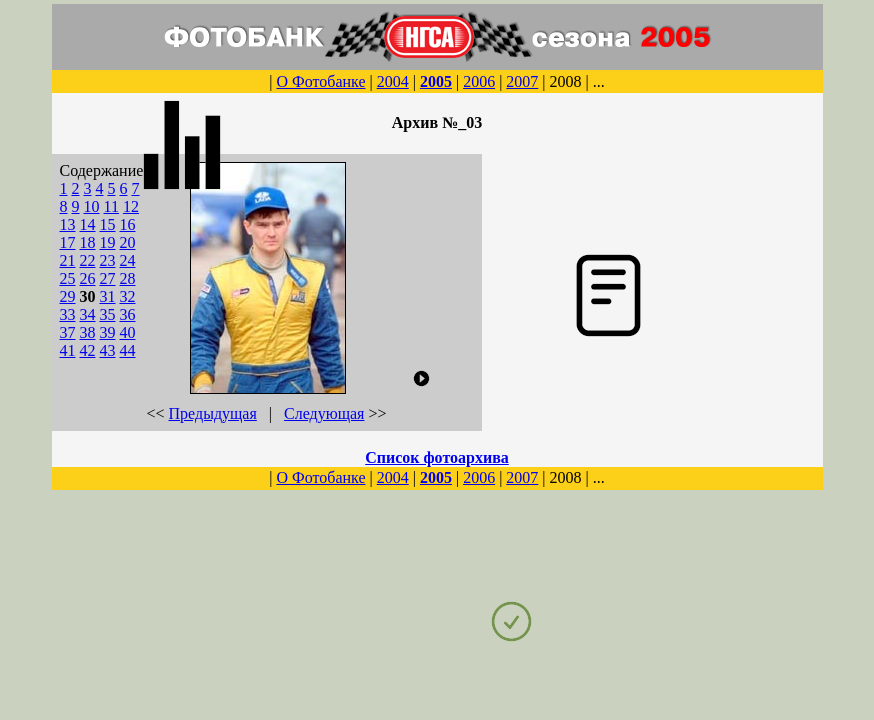  Describe the element at coordinates (608, 295) in the screenshot. I see `open reader mode for distraction-free viewing` at that location.